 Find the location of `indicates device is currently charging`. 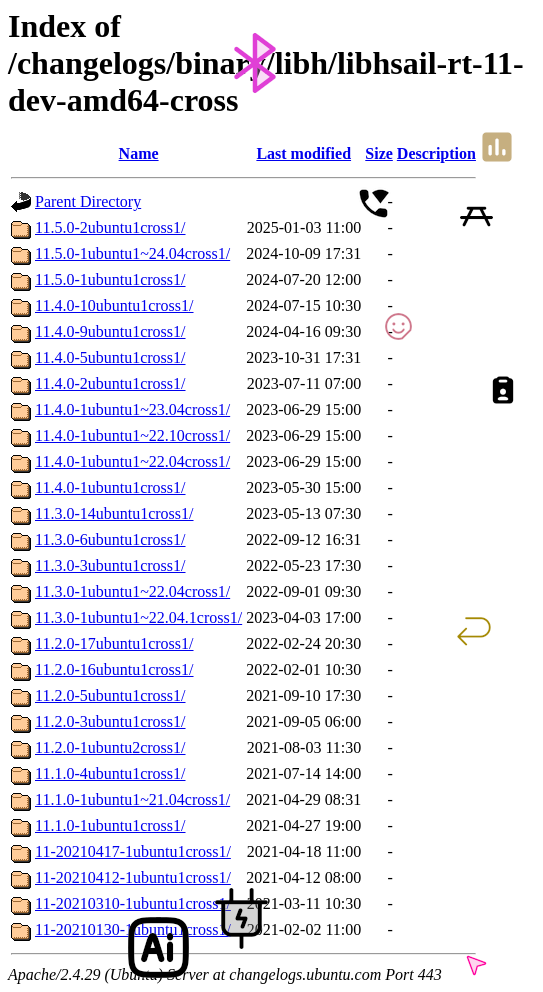

indicates device is currently charging is located at coordinates (241, 918).